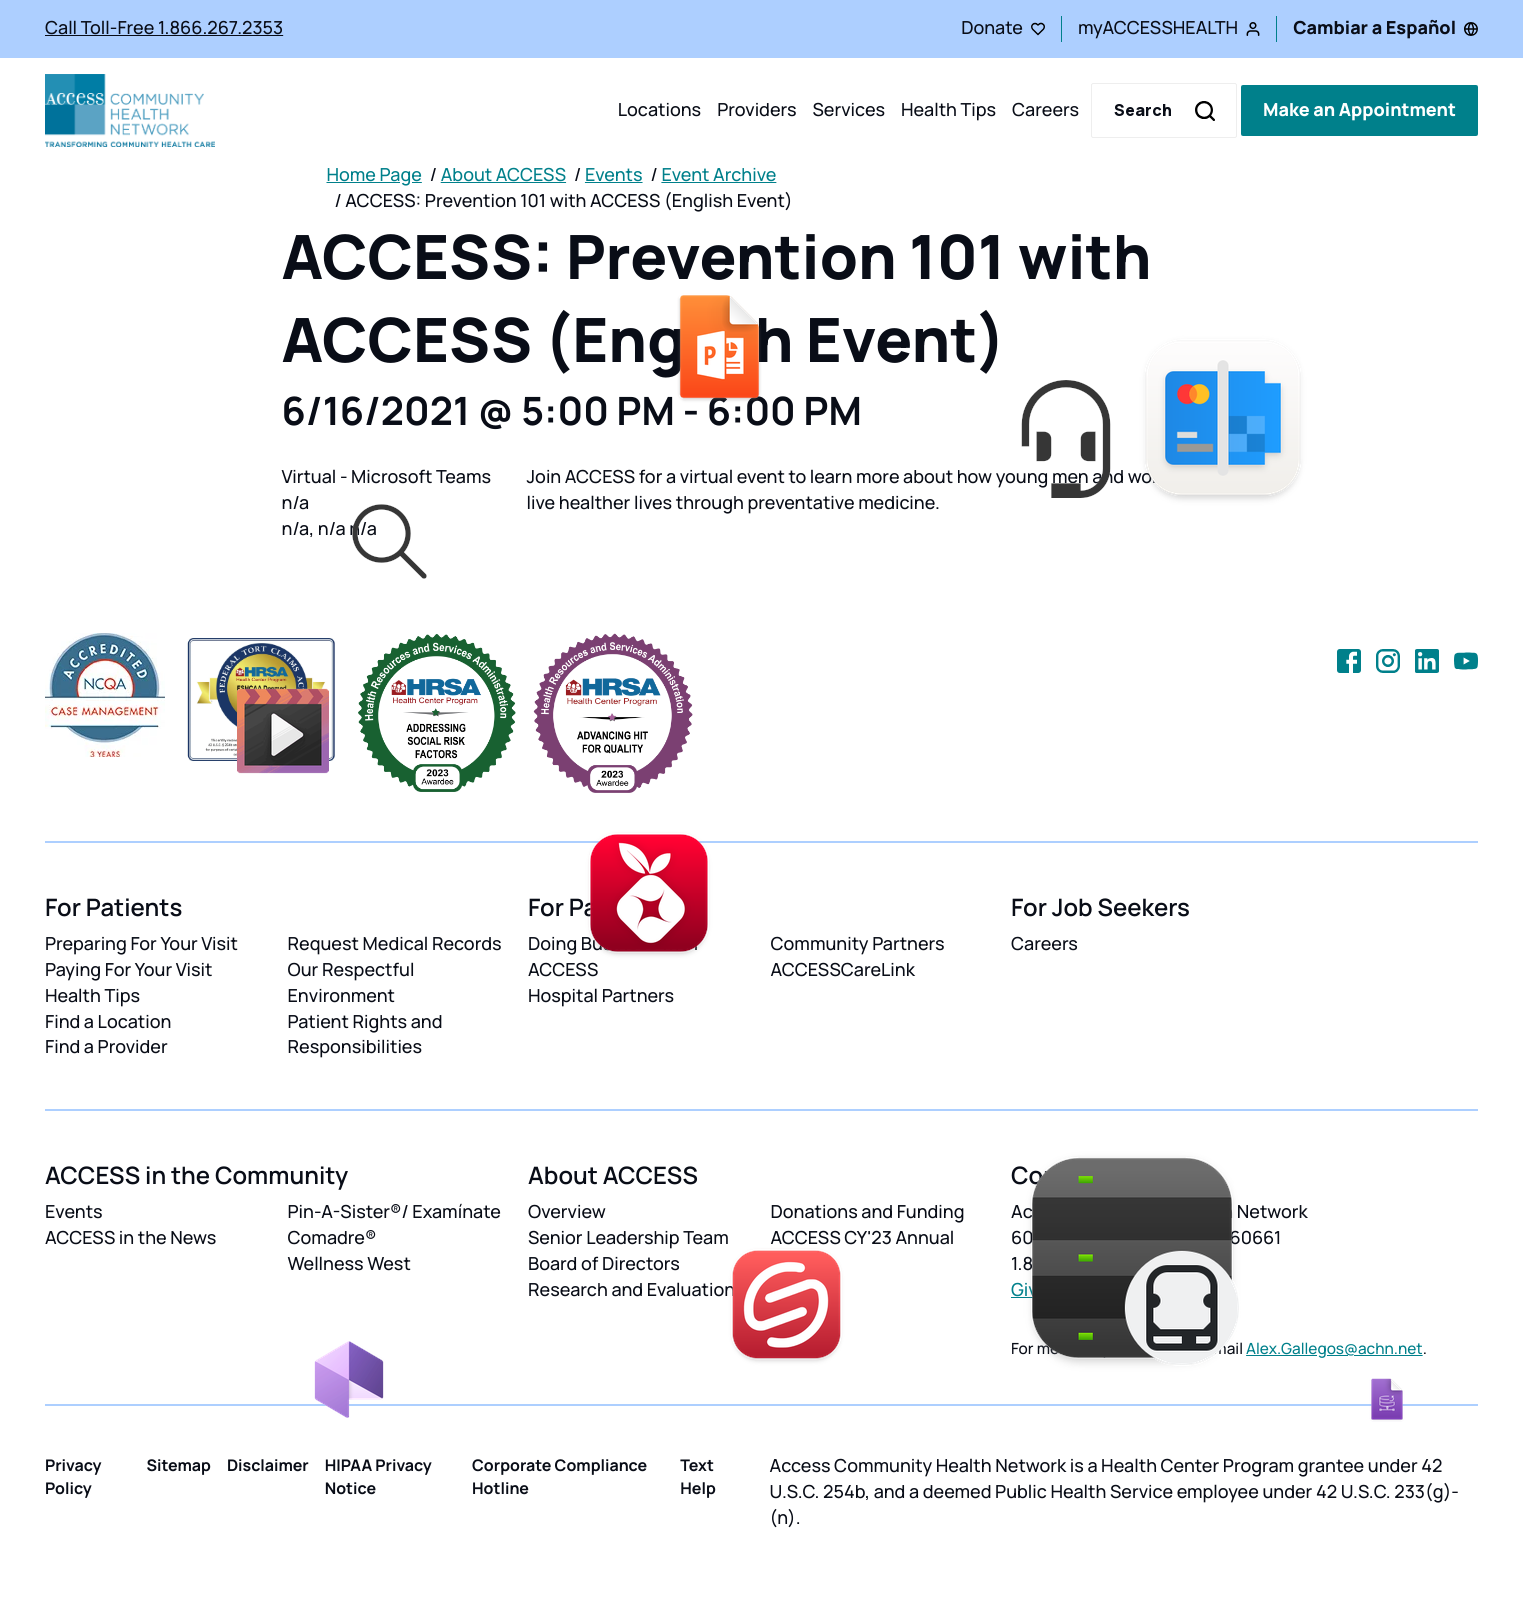 The height and width of the screenshot is (1622, 1523). What do you see at coordinates (349, 1380) in the screenshot?
I see `open layout or design application` at bounding box center [349, 1380].